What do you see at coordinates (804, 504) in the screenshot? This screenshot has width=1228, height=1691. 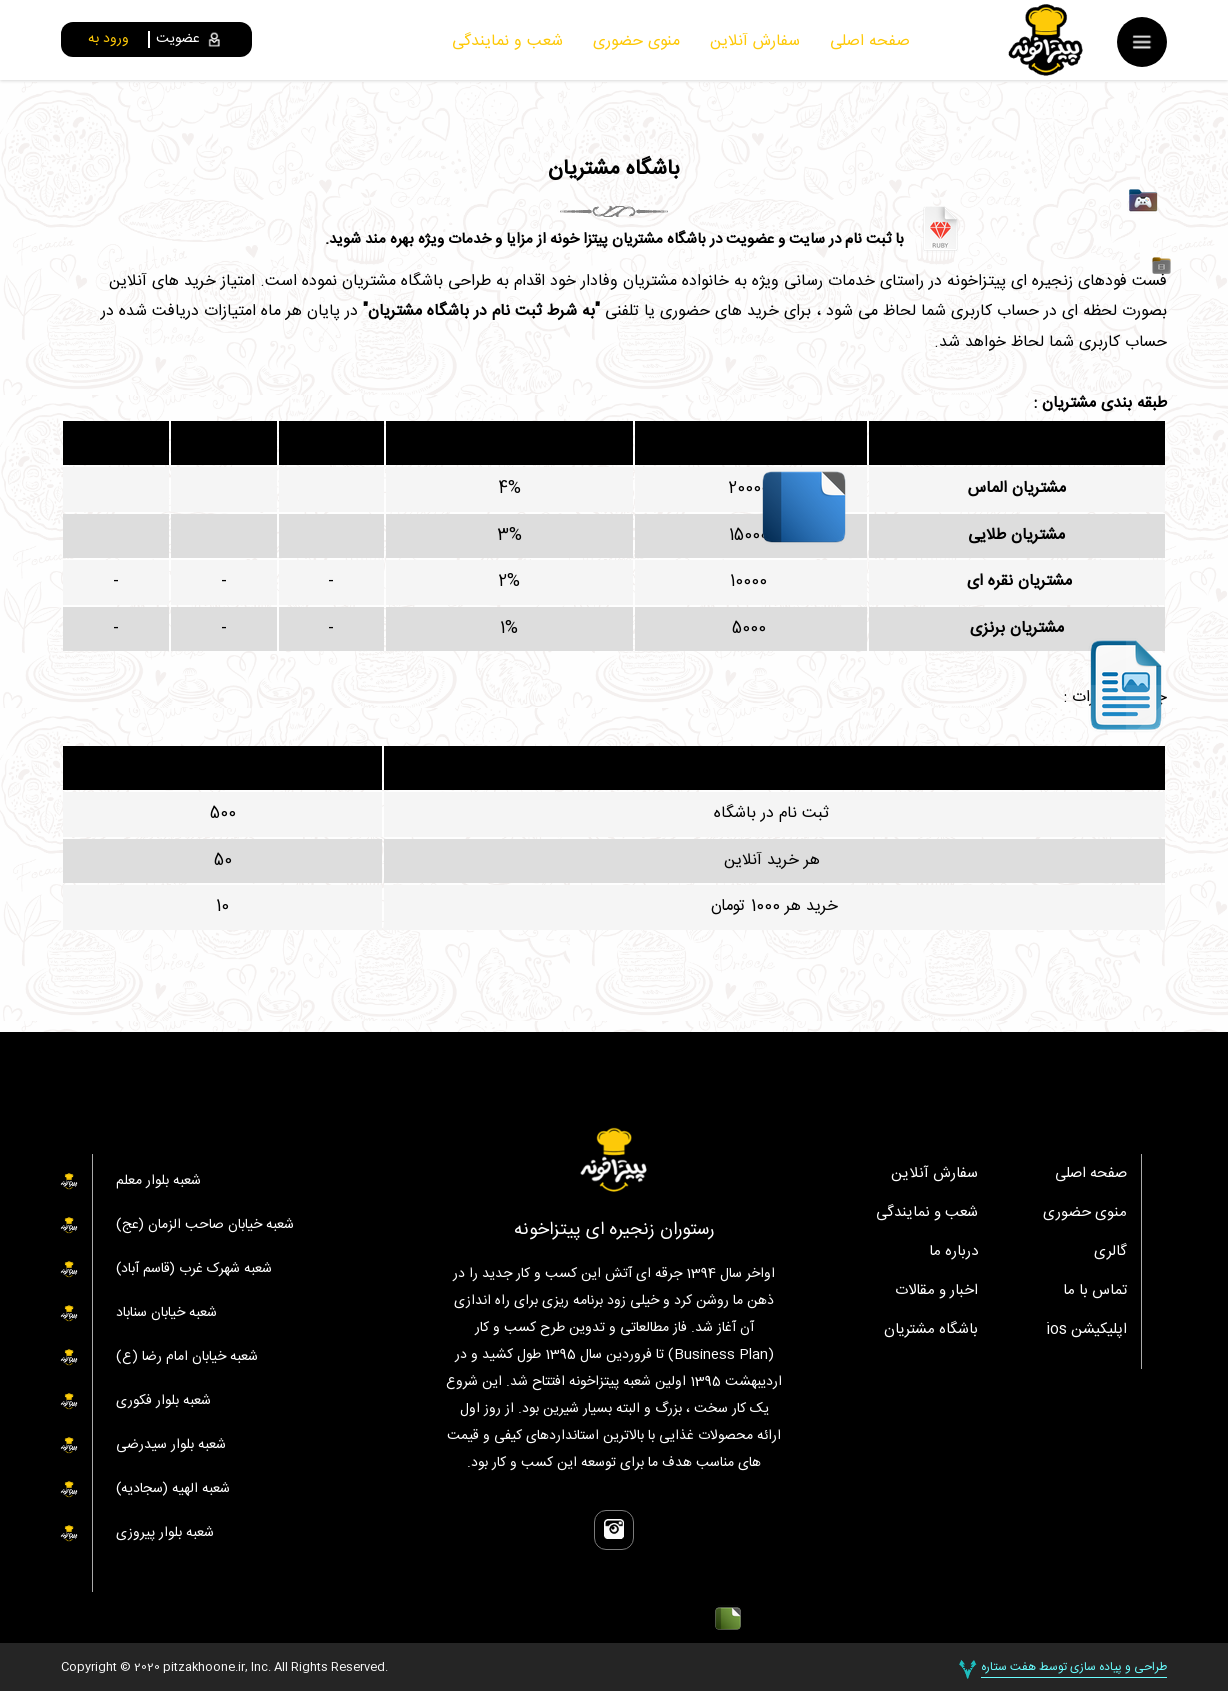 I see `change desktop wallpaper settings` at bounding box center [804, 504].